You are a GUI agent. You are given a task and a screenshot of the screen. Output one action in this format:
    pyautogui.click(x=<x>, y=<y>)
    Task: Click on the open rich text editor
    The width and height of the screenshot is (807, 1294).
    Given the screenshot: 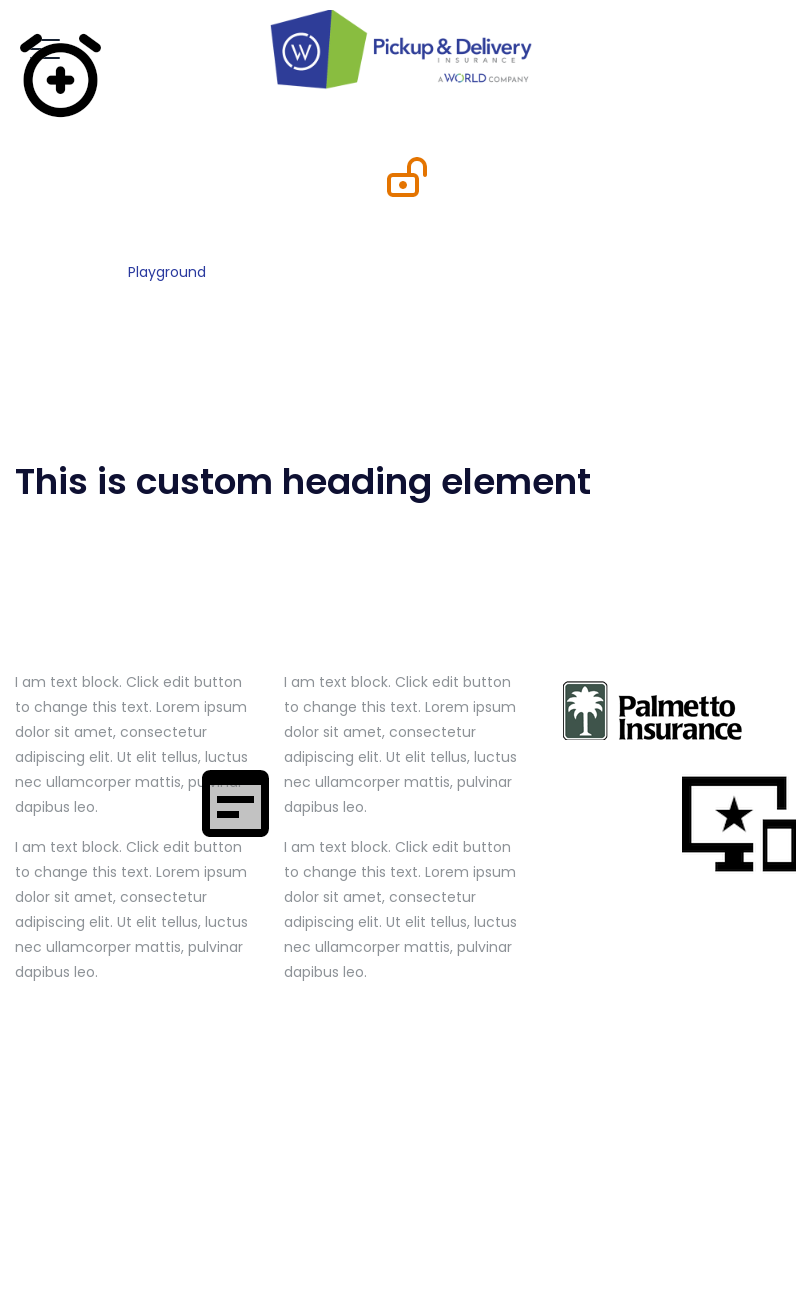 What is the action you would take?
    pyautogui.click(x=235, y=803)
    